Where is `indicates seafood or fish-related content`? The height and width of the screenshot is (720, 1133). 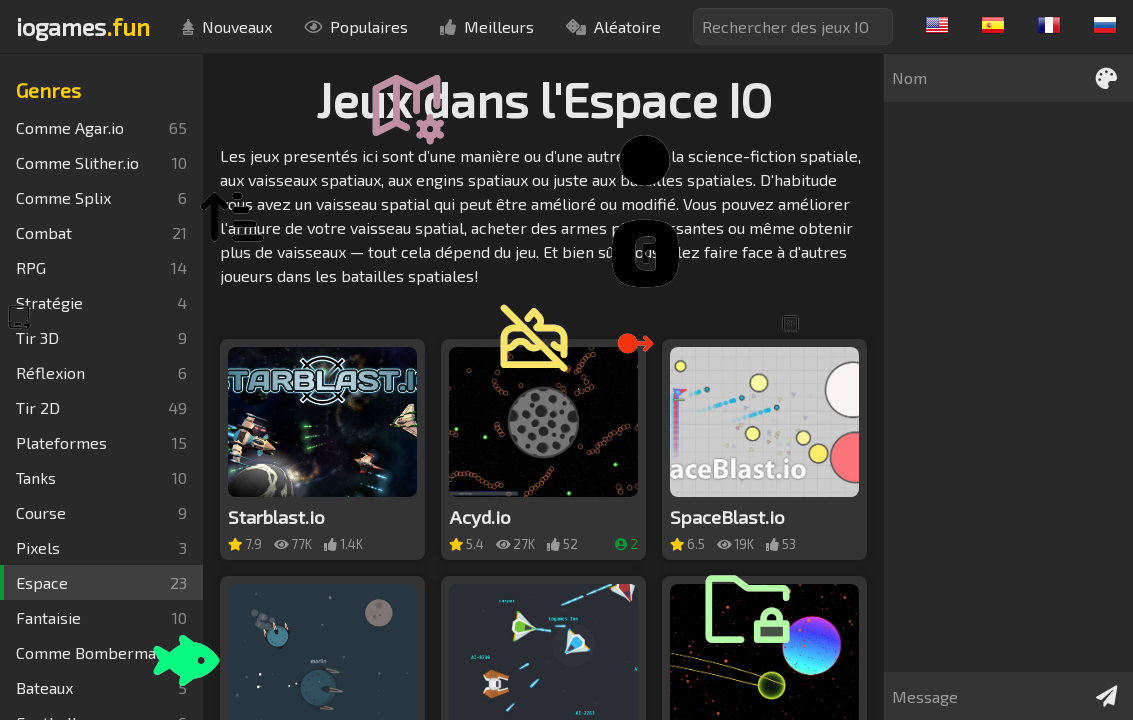 indicates seafood or fish-related content is located at coordinates (186, 660).